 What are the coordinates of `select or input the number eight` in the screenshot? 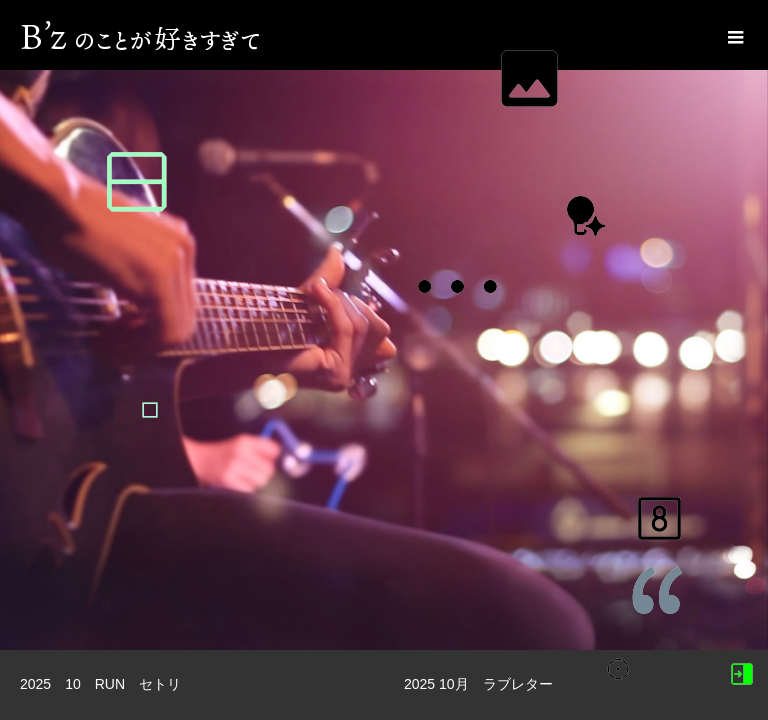 It's located at (659, 518).